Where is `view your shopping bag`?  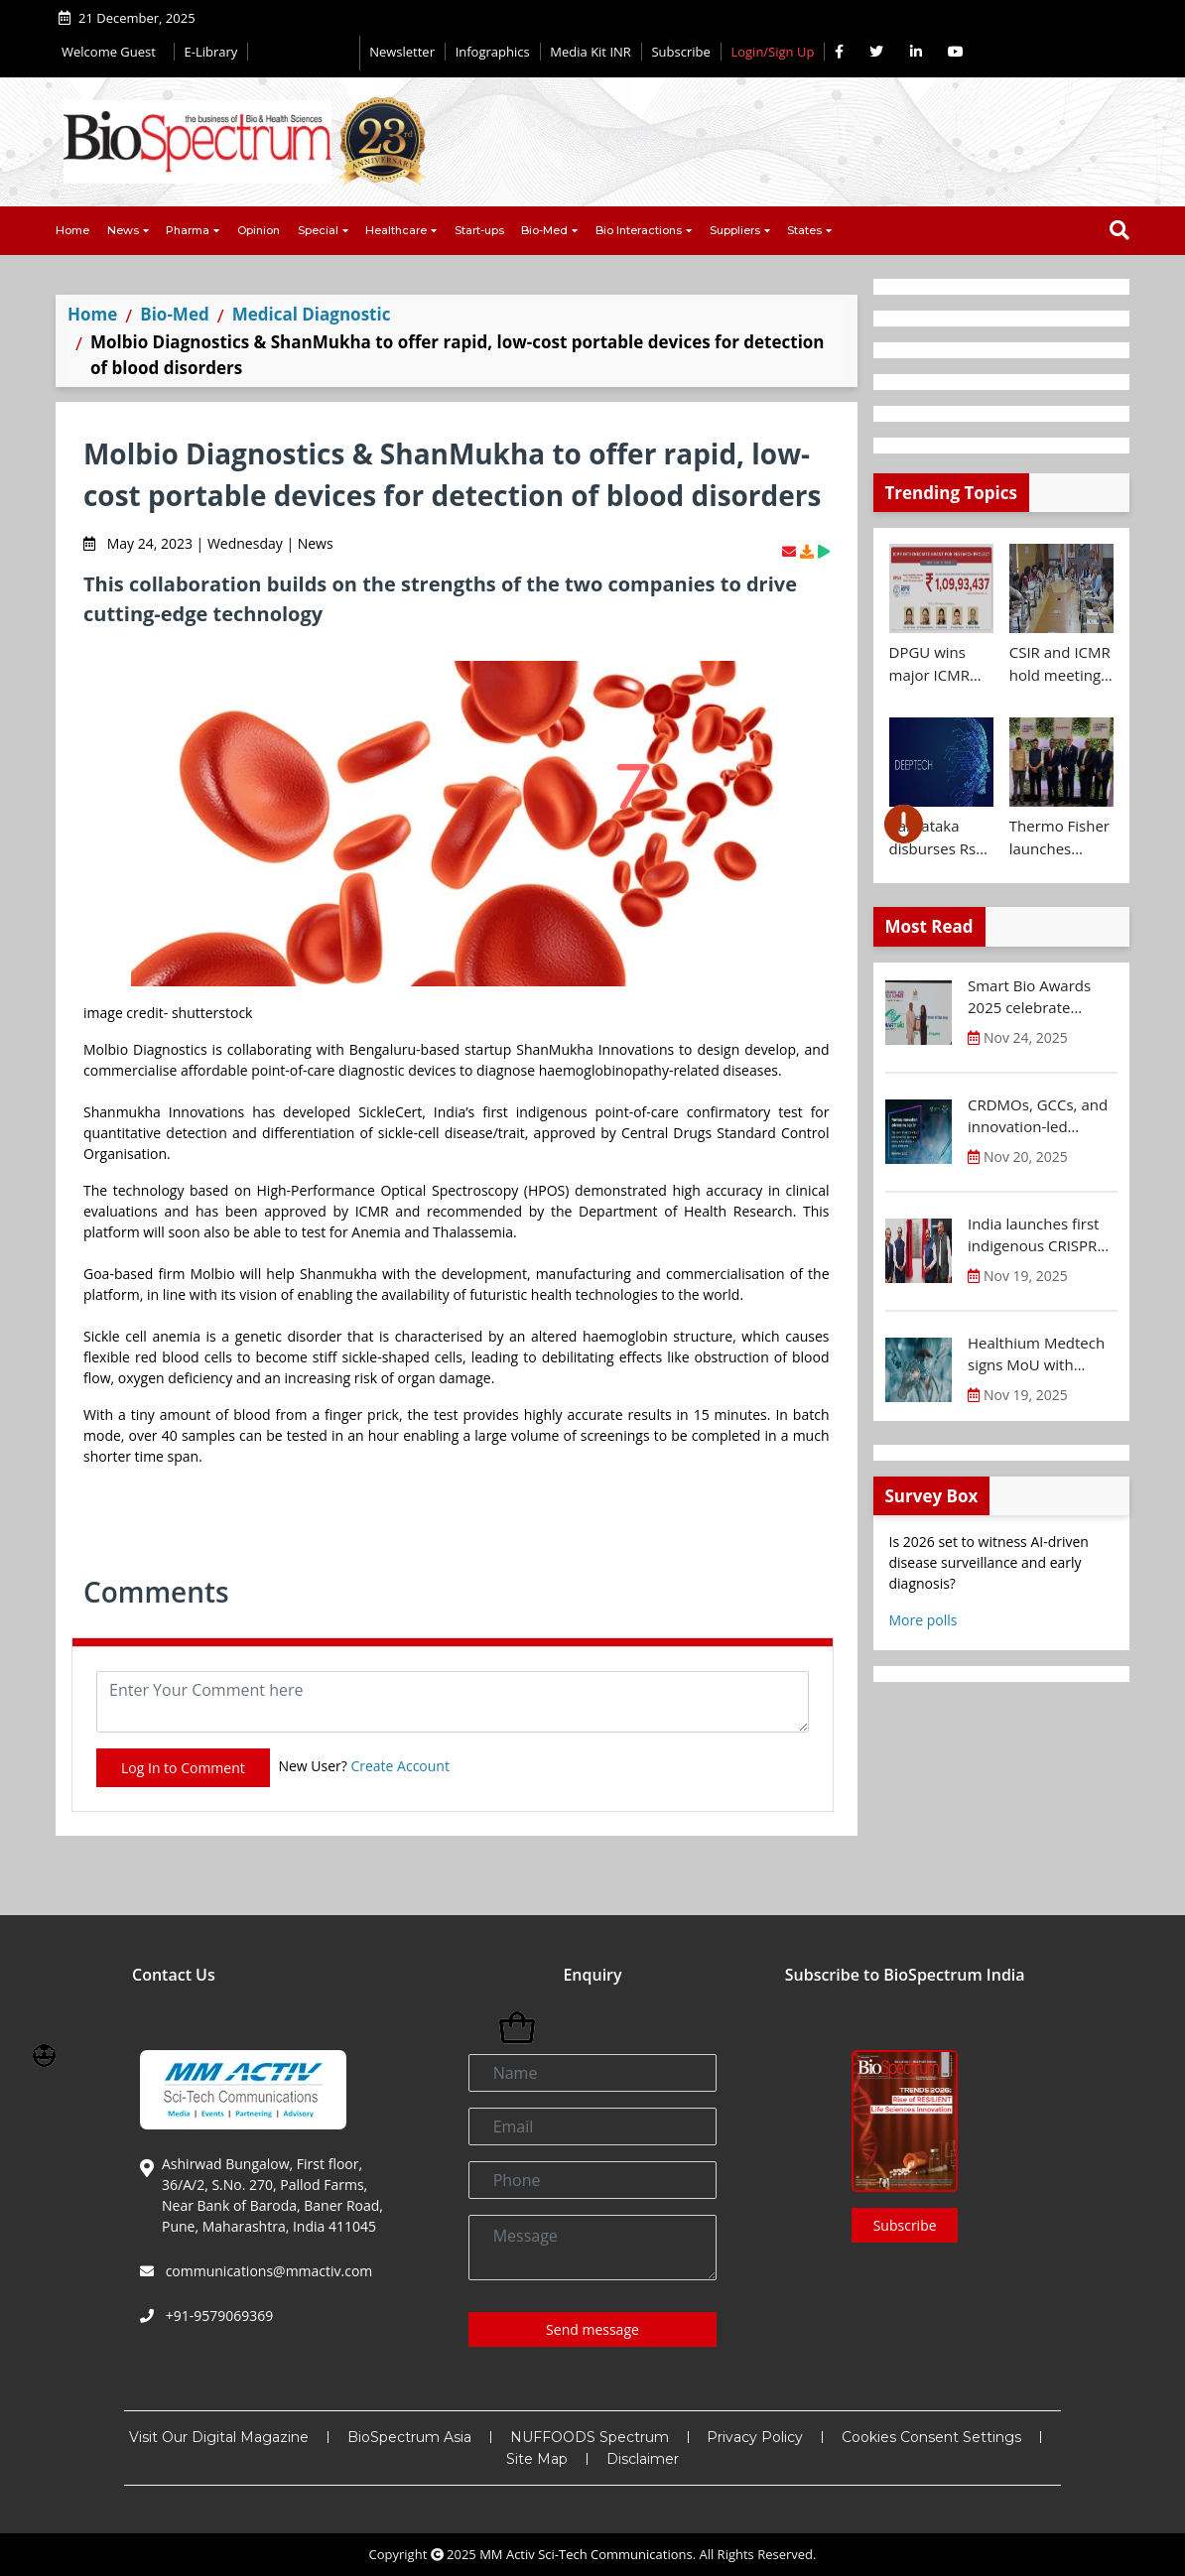 view your shopping bag is located at coordinates (517, 2029).